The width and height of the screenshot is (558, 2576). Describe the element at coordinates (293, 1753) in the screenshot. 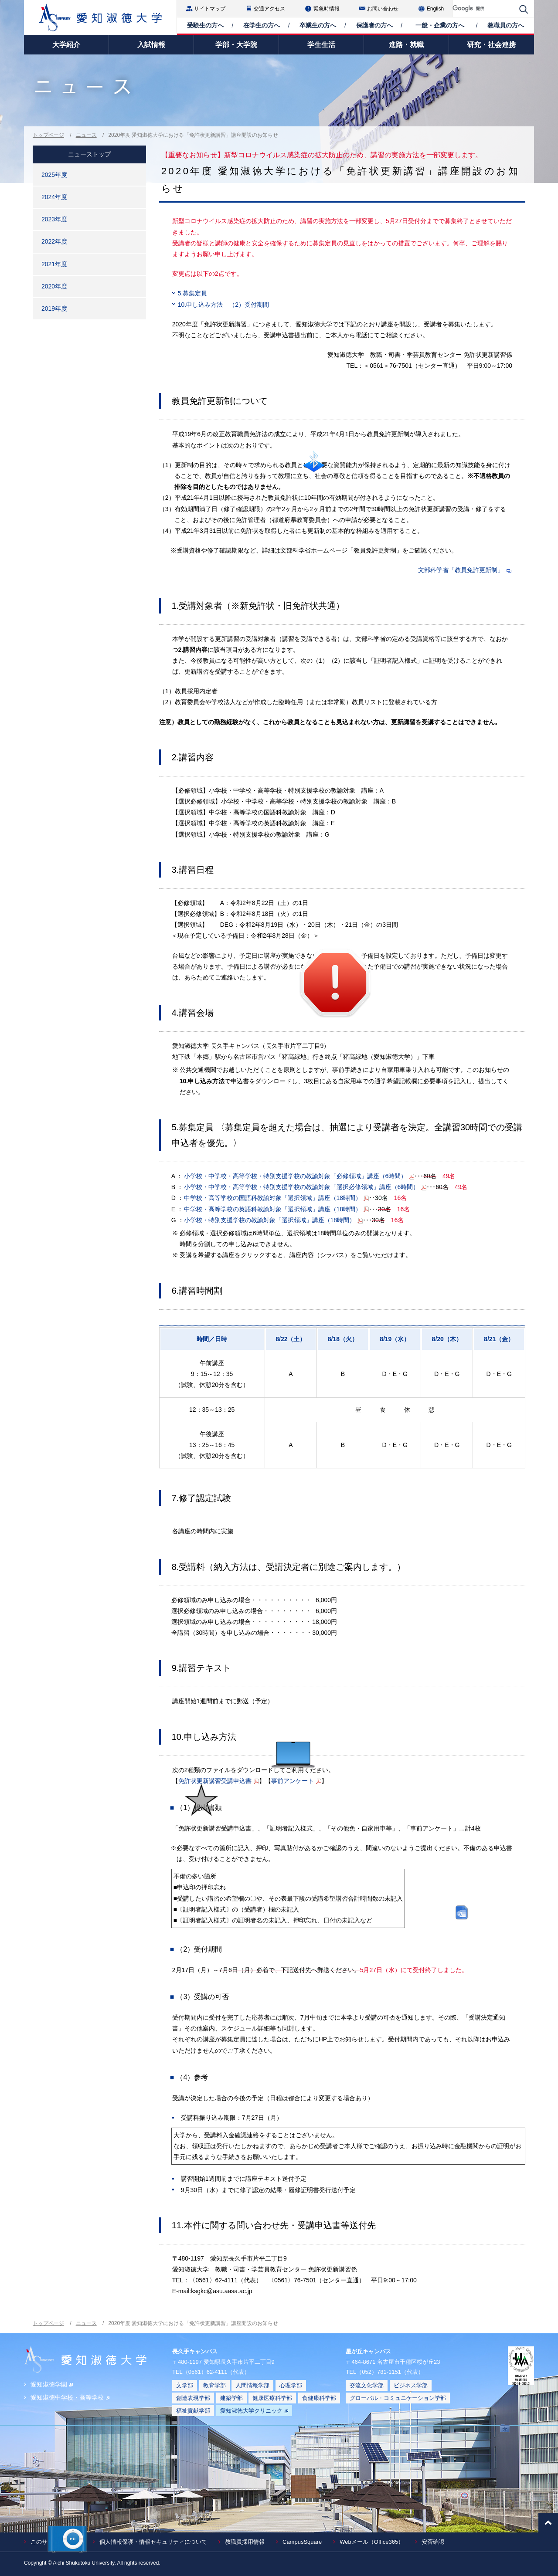

I see `represents this macbook pro device in system settings` at that location.